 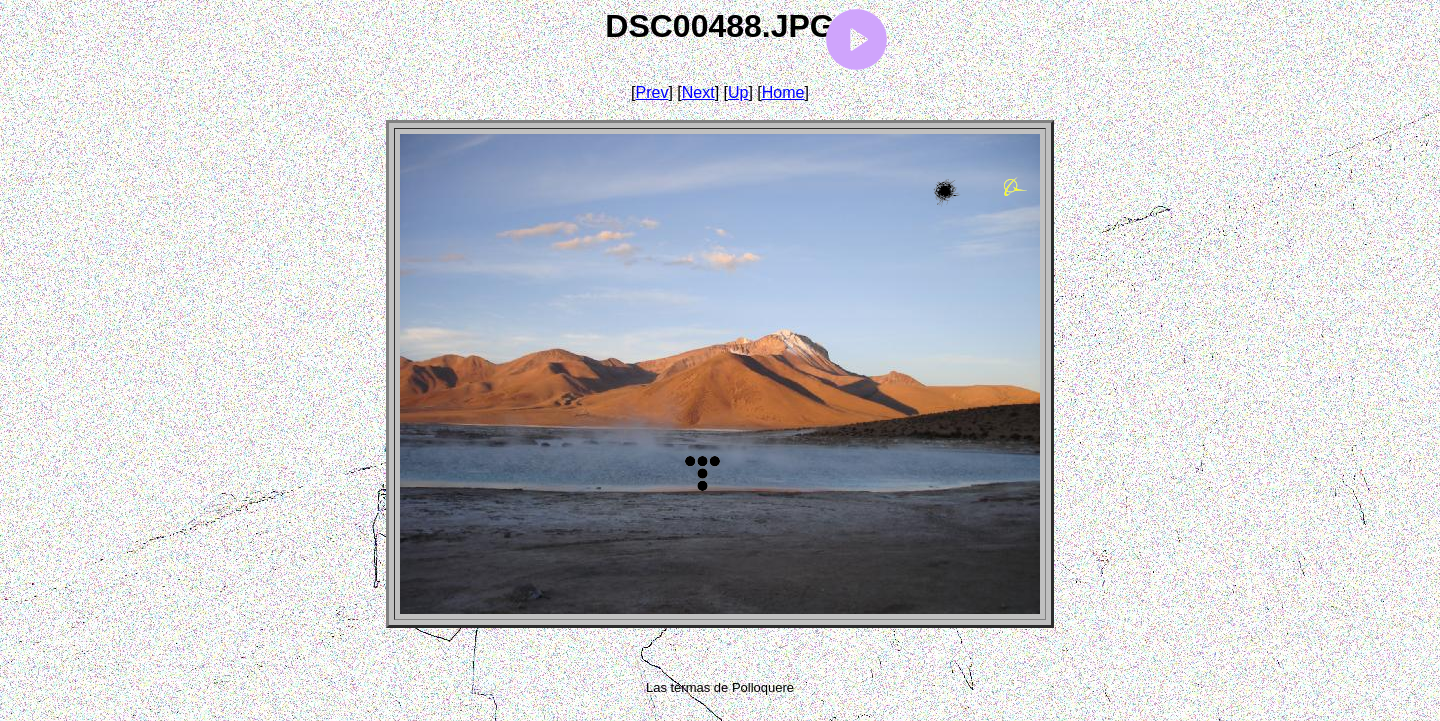 I want to click on visit habr technology blog platform, so click(x=947, y=193).